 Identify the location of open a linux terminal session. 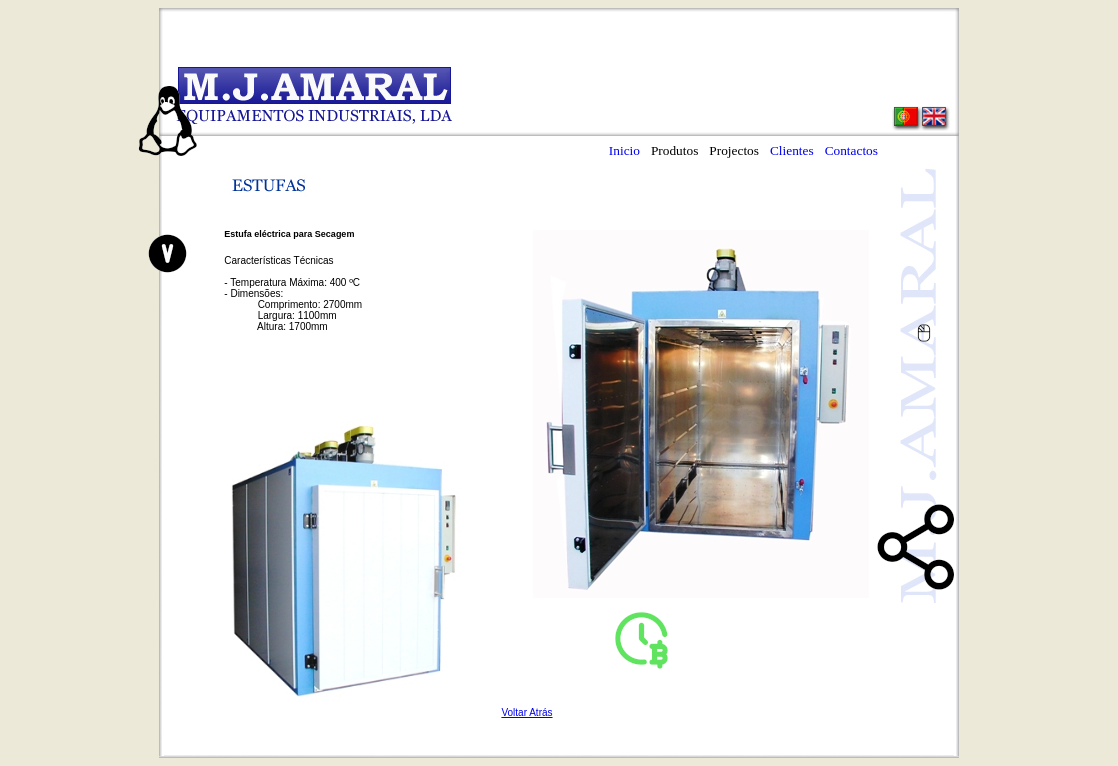
(168, 121).